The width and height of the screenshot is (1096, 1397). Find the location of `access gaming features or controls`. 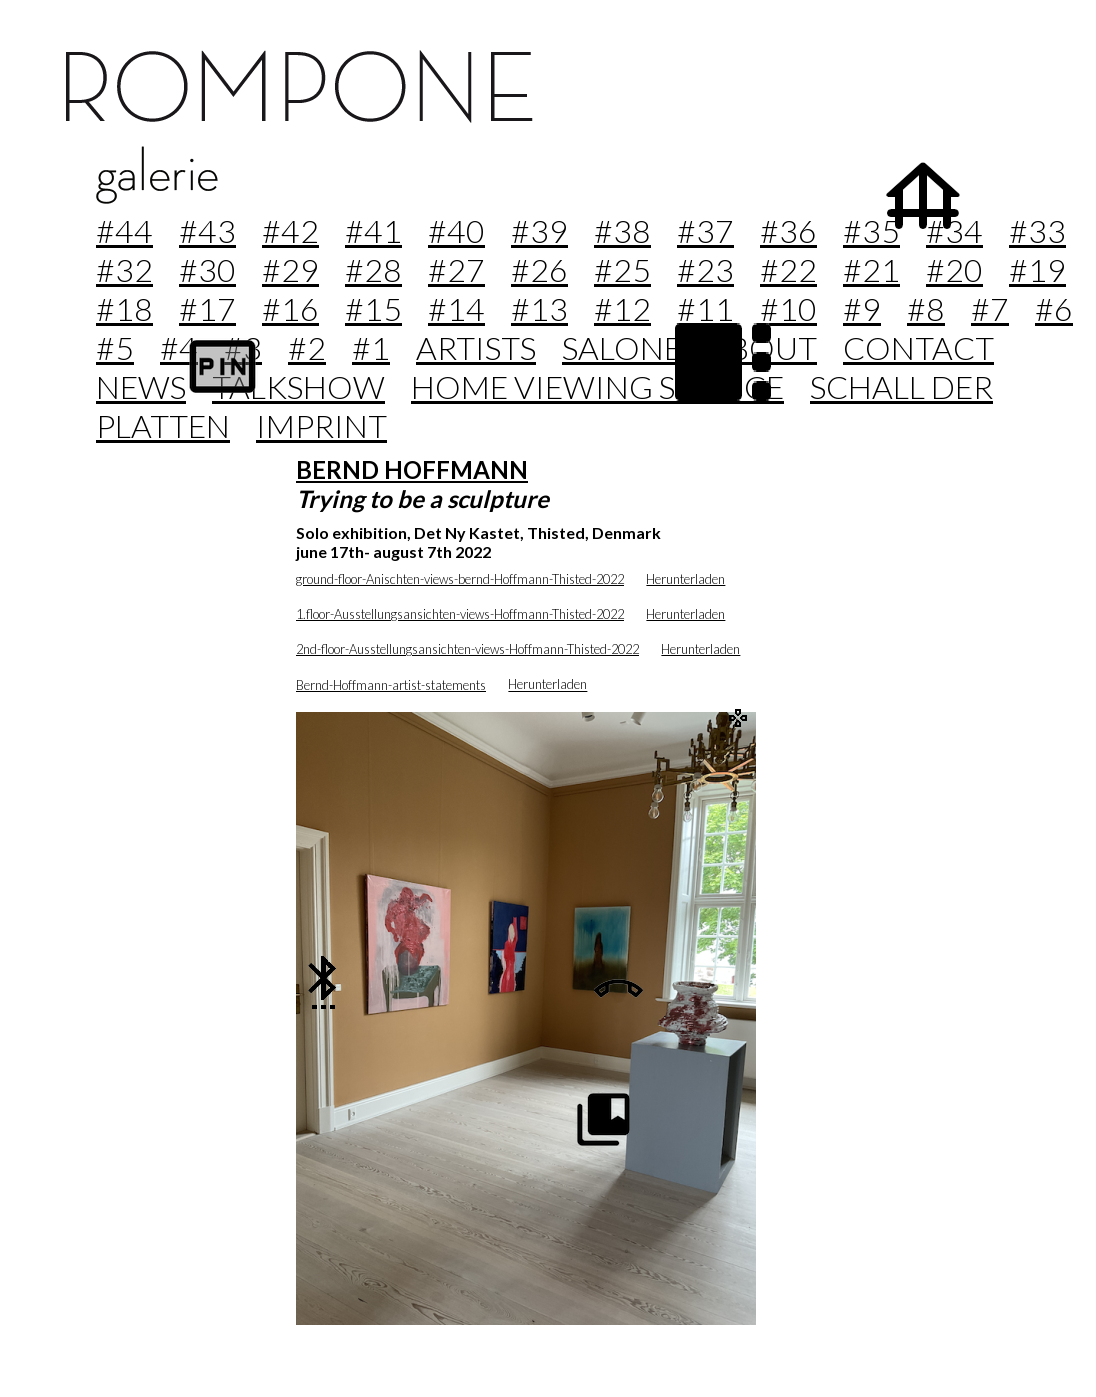

access gaming features or controls is located at coordinates (738, 718).